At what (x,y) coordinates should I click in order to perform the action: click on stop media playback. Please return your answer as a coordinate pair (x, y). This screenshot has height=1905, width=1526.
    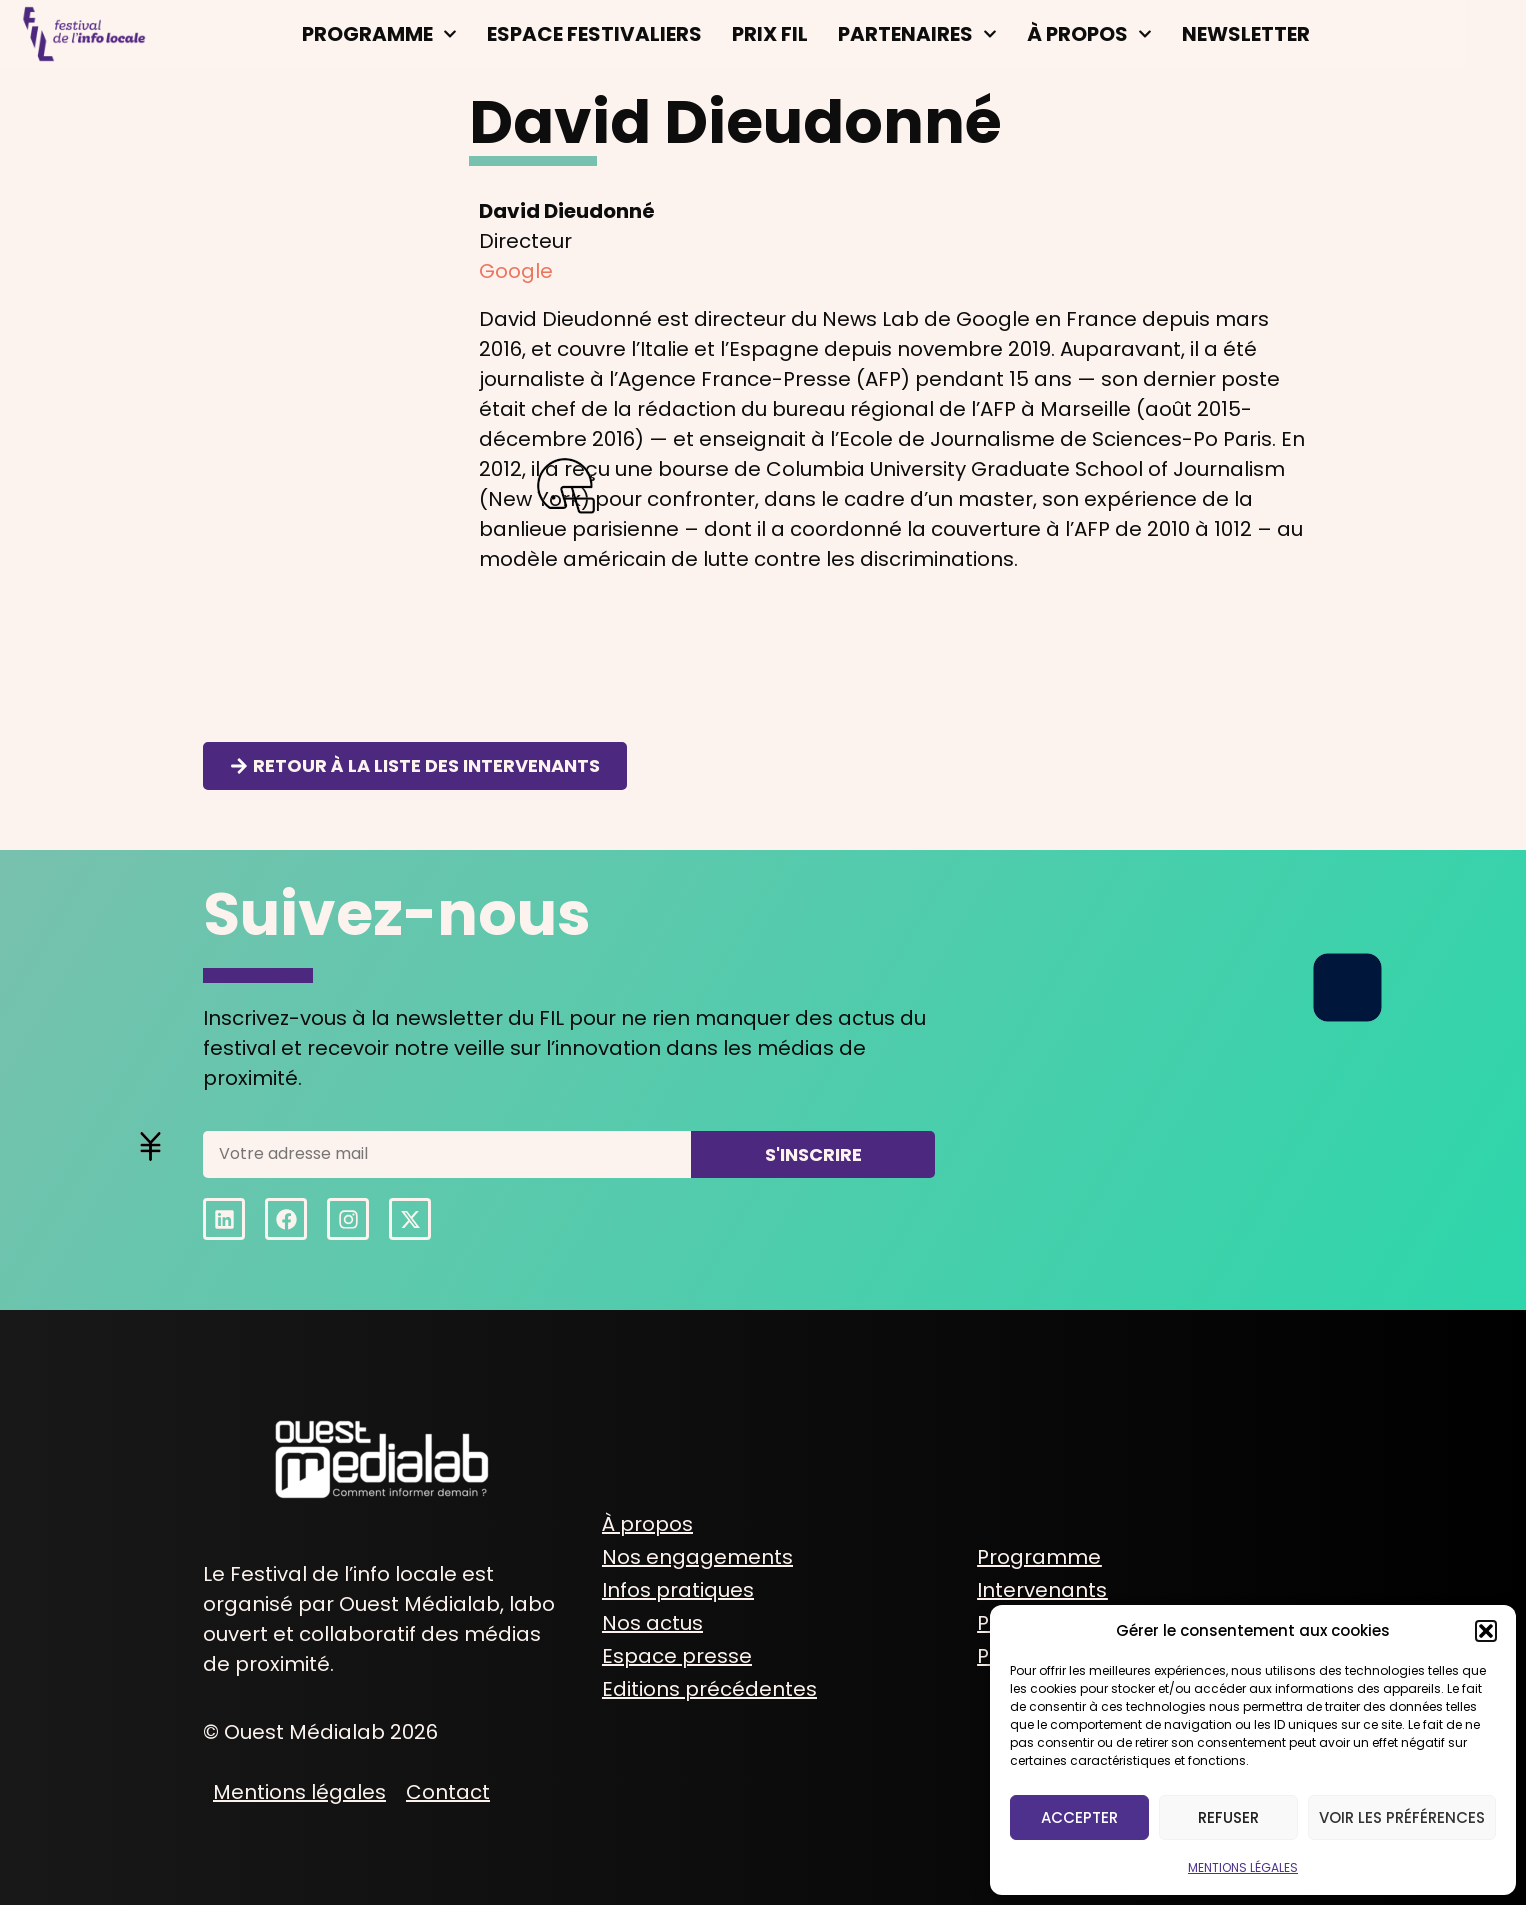
    Looking at the image, I should click on (1347, 987).